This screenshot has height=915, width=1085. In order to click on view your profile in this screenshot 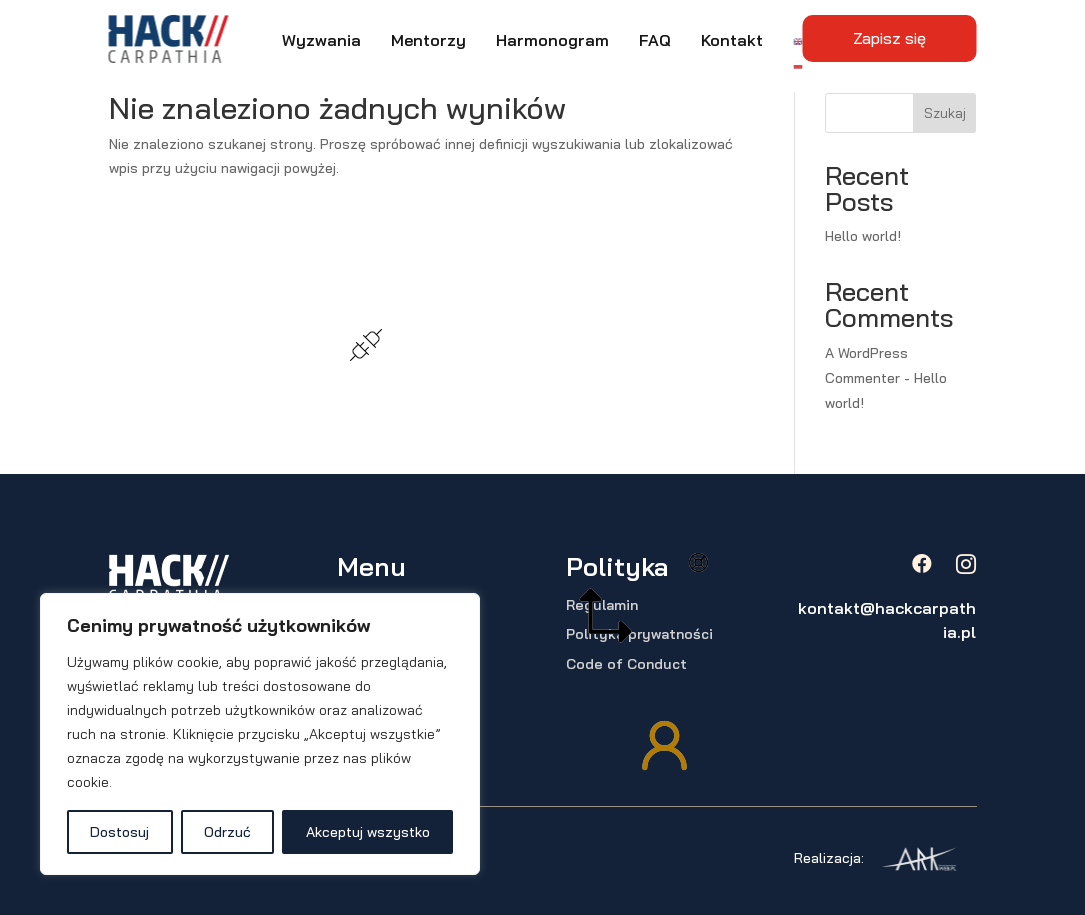, I will do `click(664, 745)`.